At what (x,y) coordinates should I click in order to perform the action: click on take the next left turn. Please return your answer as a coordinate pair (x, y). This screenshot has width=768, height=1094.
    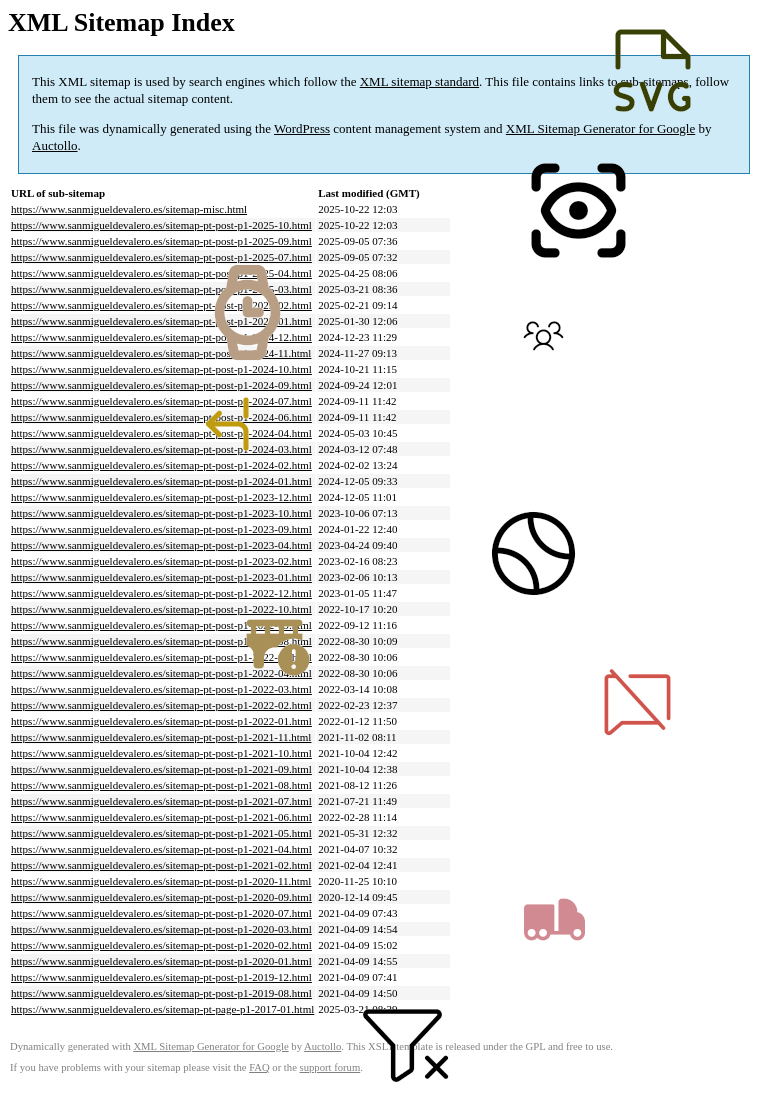
    Looking at the image, I should click on (230, 424).